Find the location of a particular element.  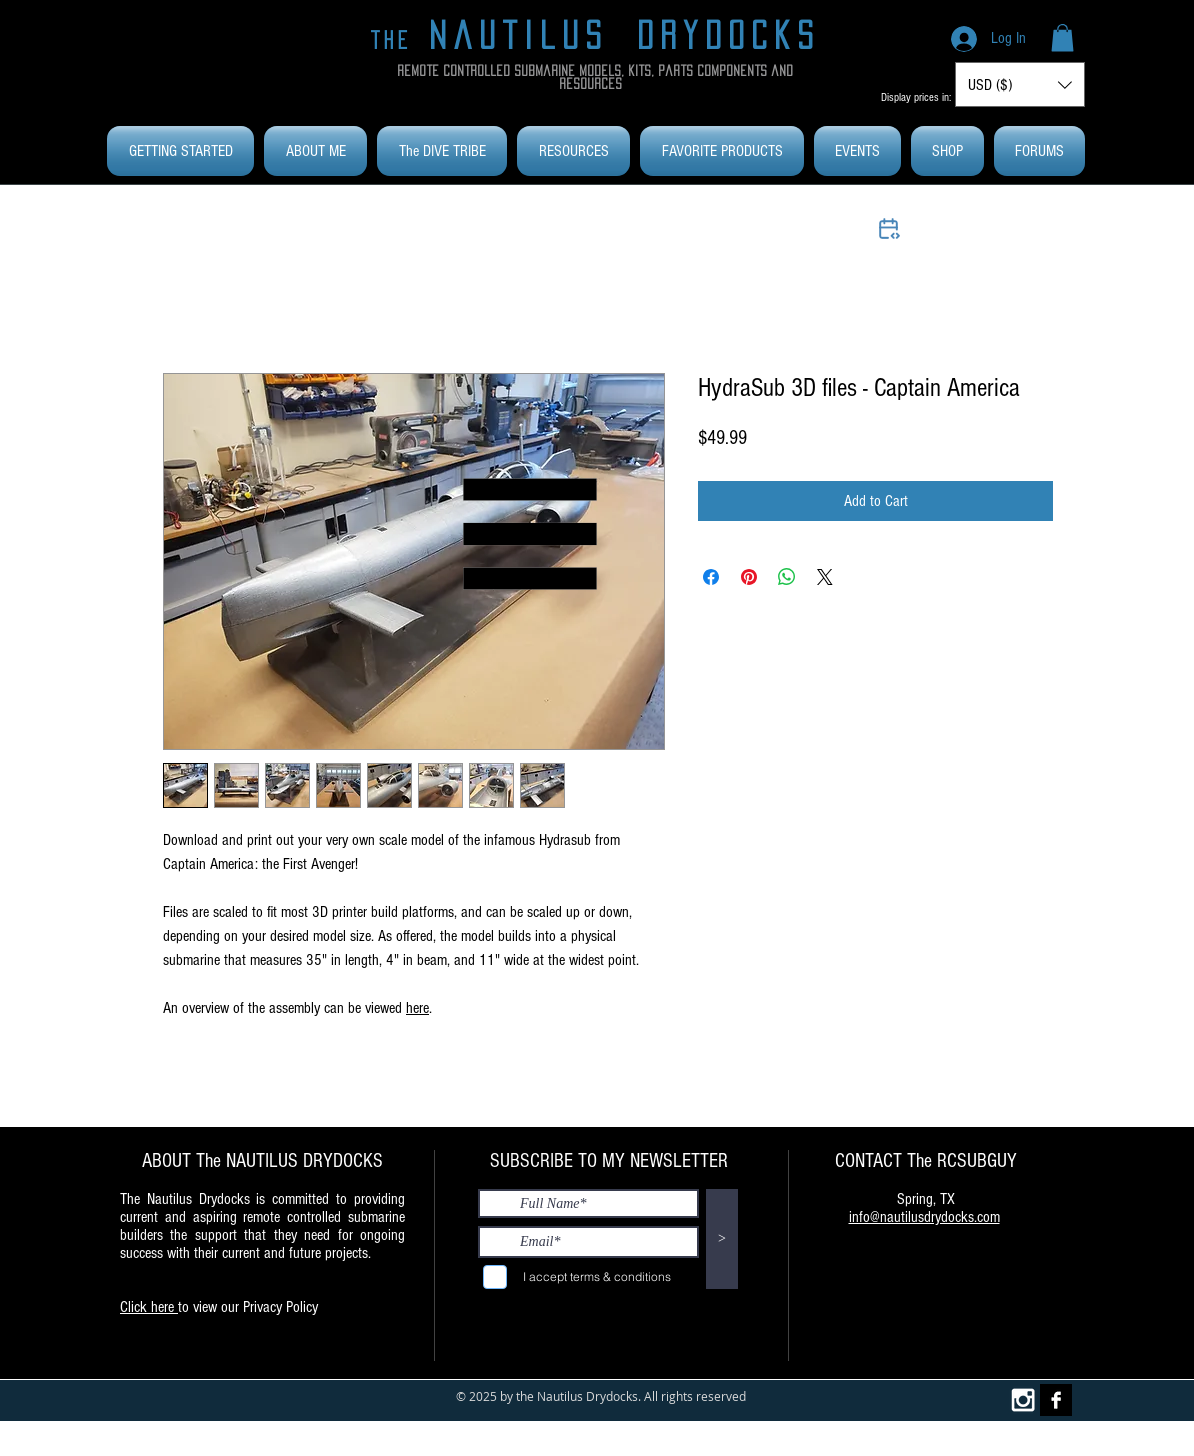

open navigation menu is located at coordinates (530, 534).